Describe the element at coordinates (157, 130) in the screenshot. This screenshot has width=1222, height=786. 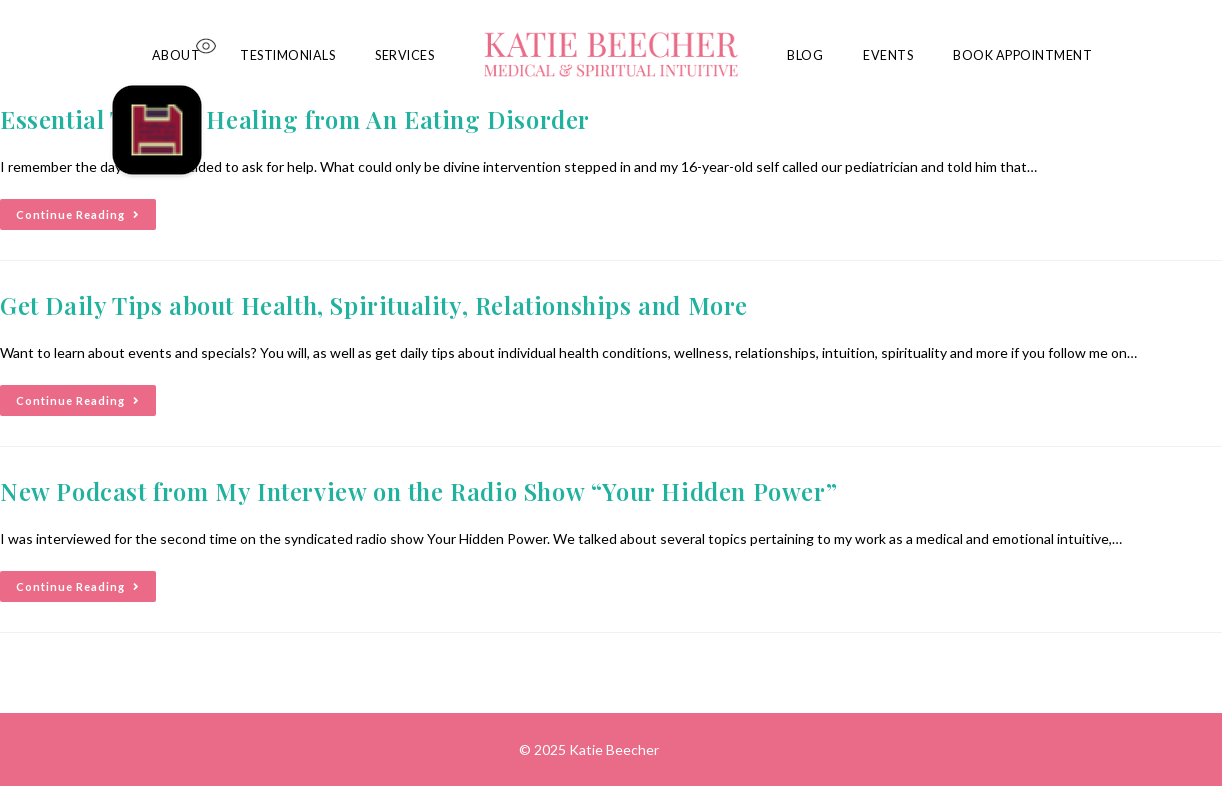
I see `launch inscryption game` at that location.